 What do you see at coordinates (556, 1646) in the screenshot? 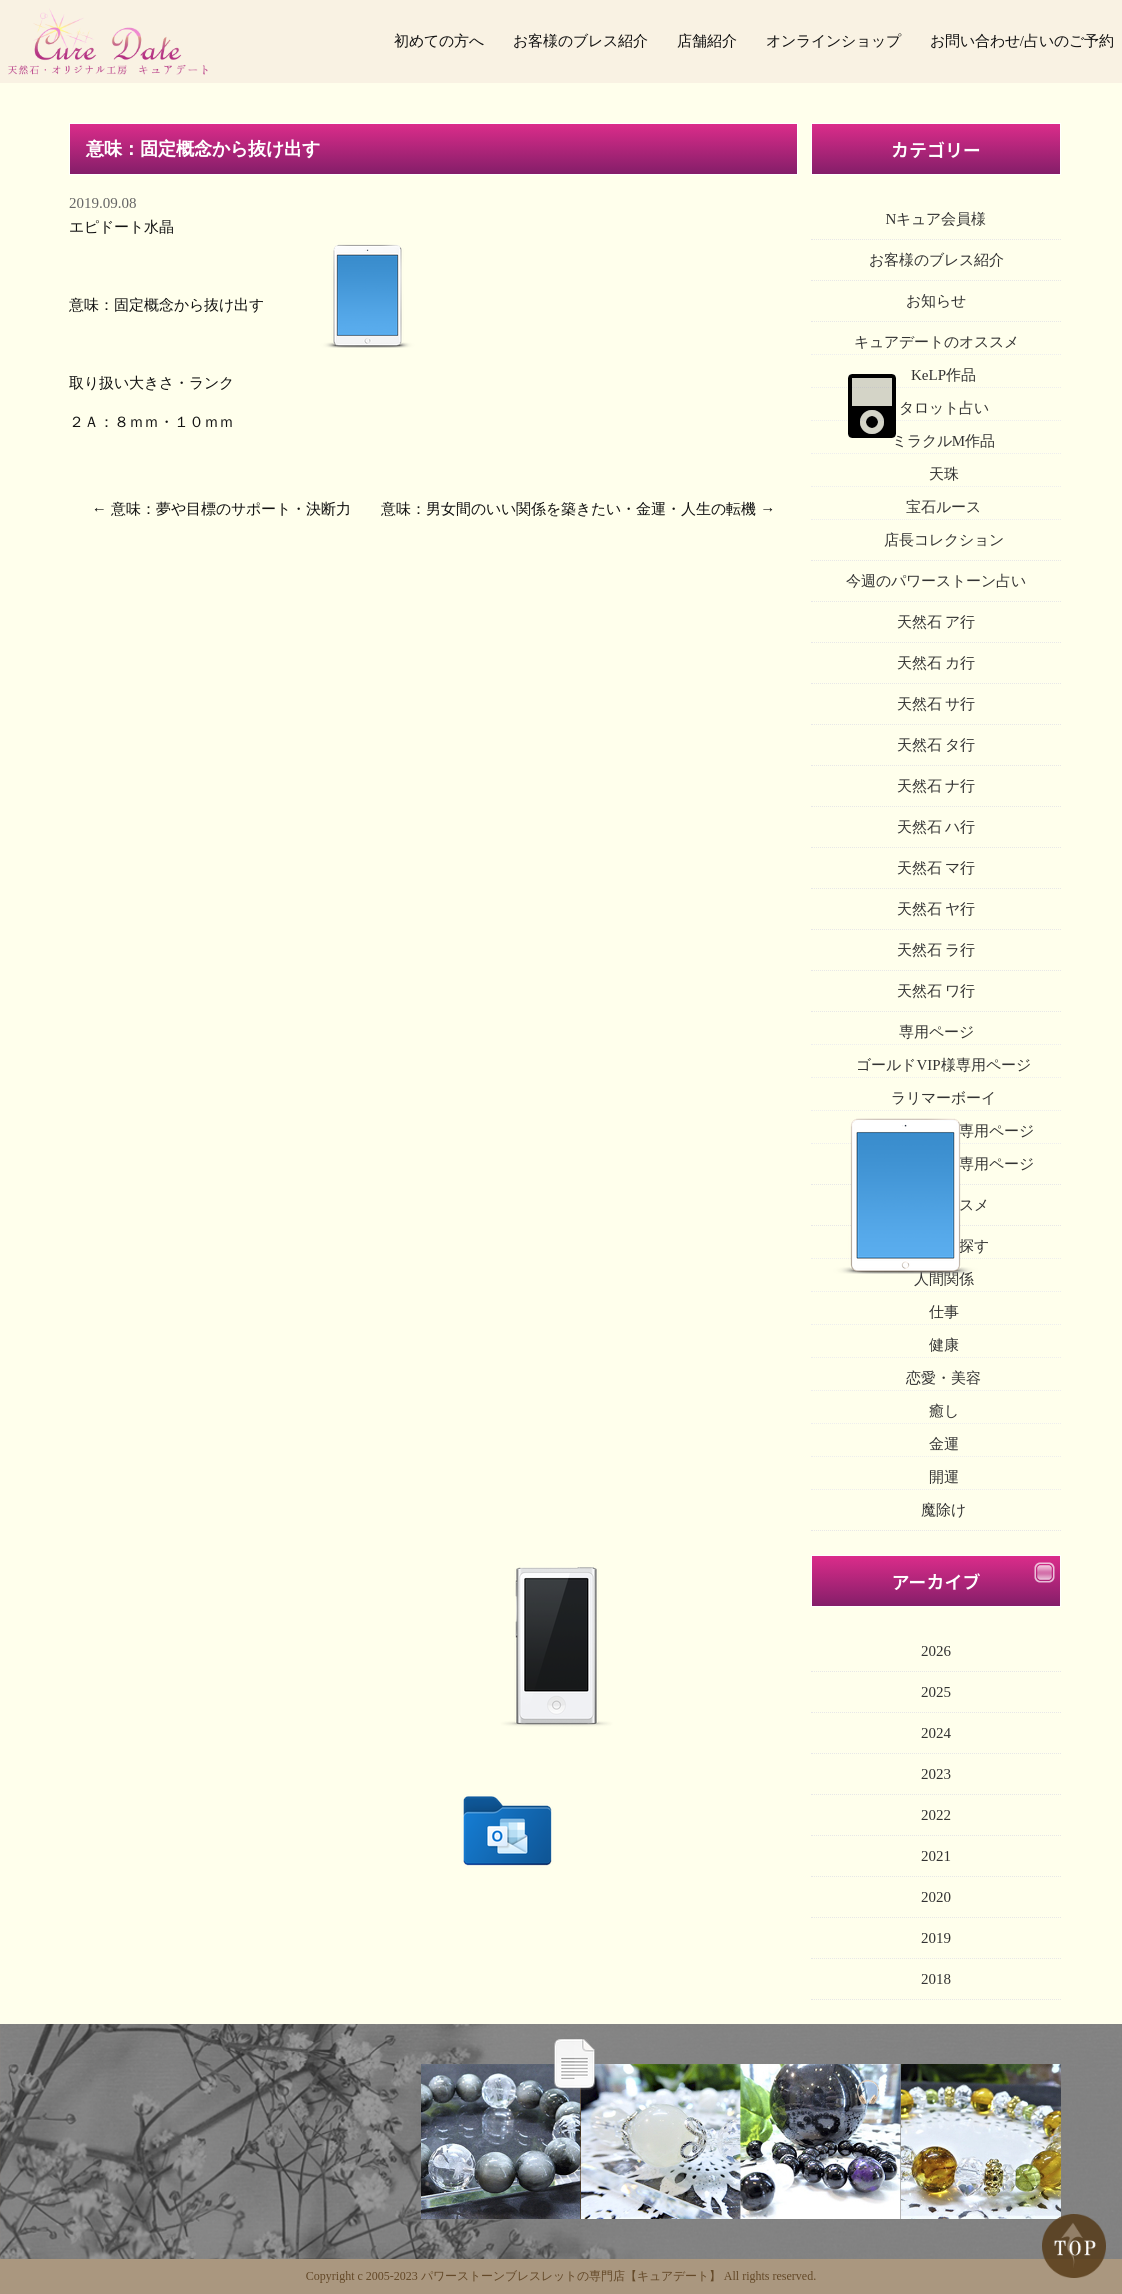
I see `indicates a connected iPod nano device` at bounding box center [556, 1646].